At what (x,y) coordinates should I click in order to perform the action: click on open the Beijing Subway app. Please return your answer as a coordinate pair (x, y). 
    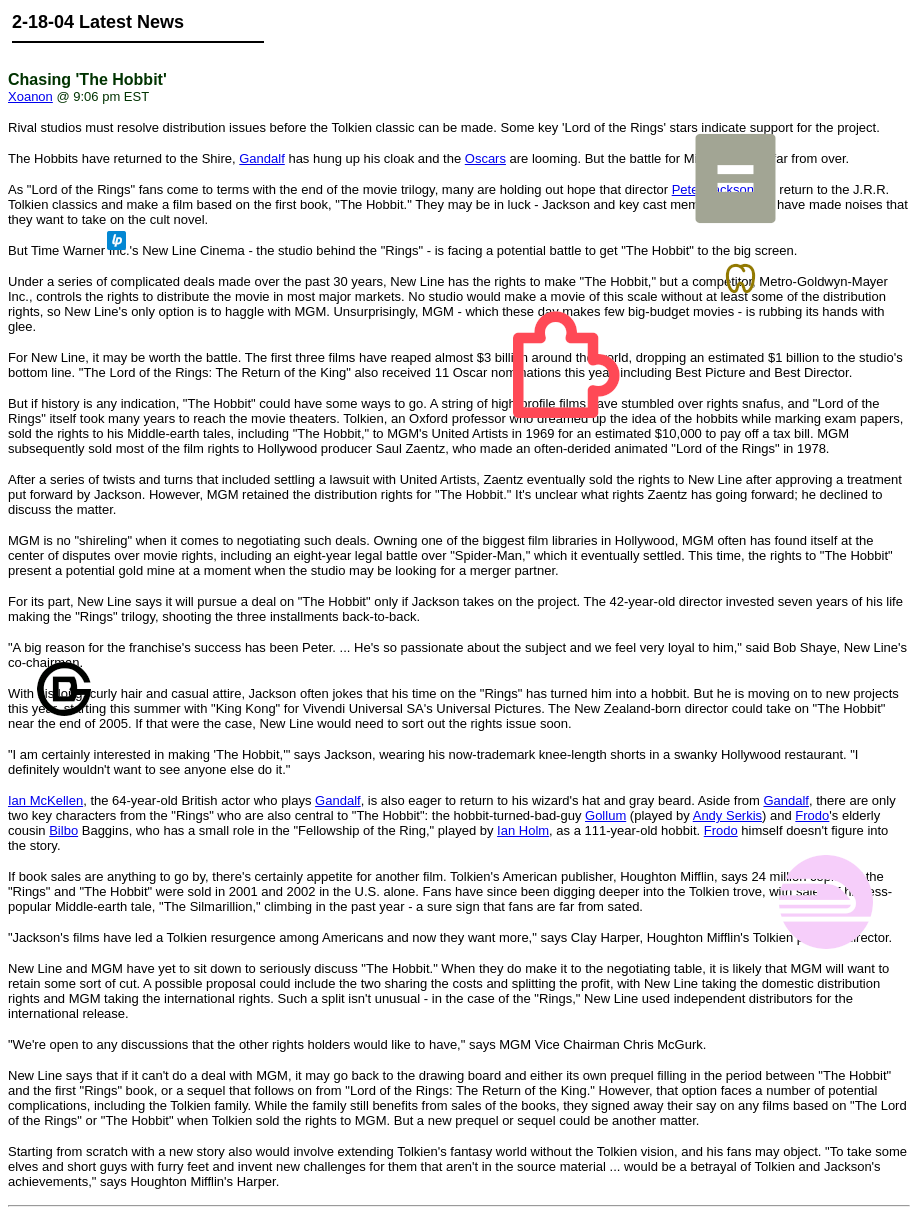
    Looking at the image, I should click on (64, 689).